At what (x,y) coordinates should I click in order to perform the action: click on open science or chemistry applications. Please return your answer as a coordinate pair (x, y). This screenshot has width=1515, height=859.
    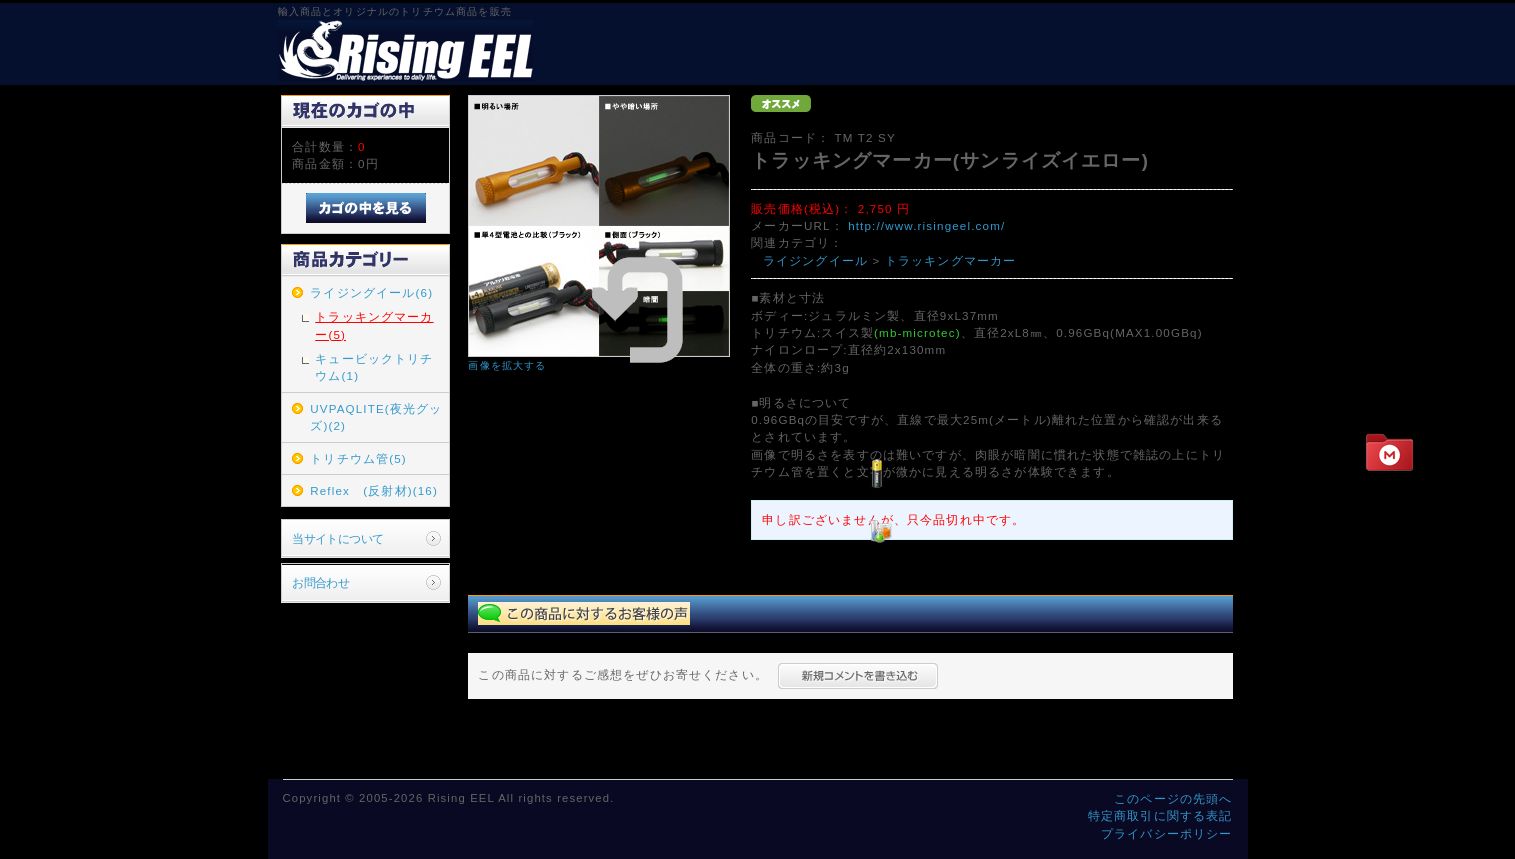
    Looking at the image, I should click on (880, 531).